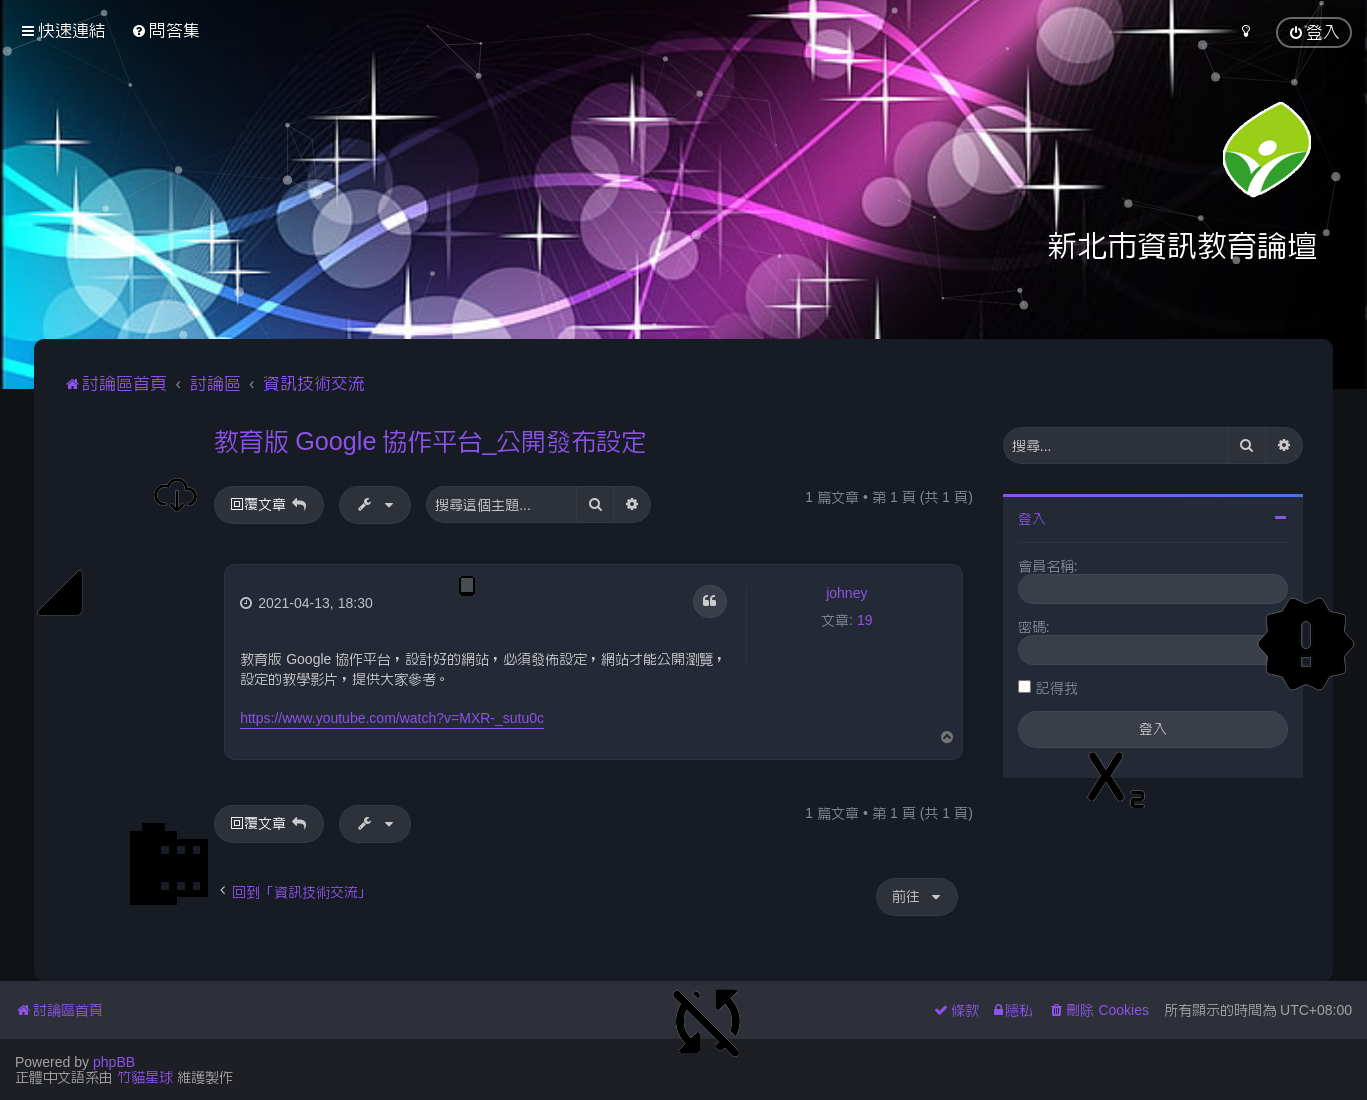  Describe the element at coordinates (1306, 644) in the screenshot. I see `indicates new or recently added content` at that location.